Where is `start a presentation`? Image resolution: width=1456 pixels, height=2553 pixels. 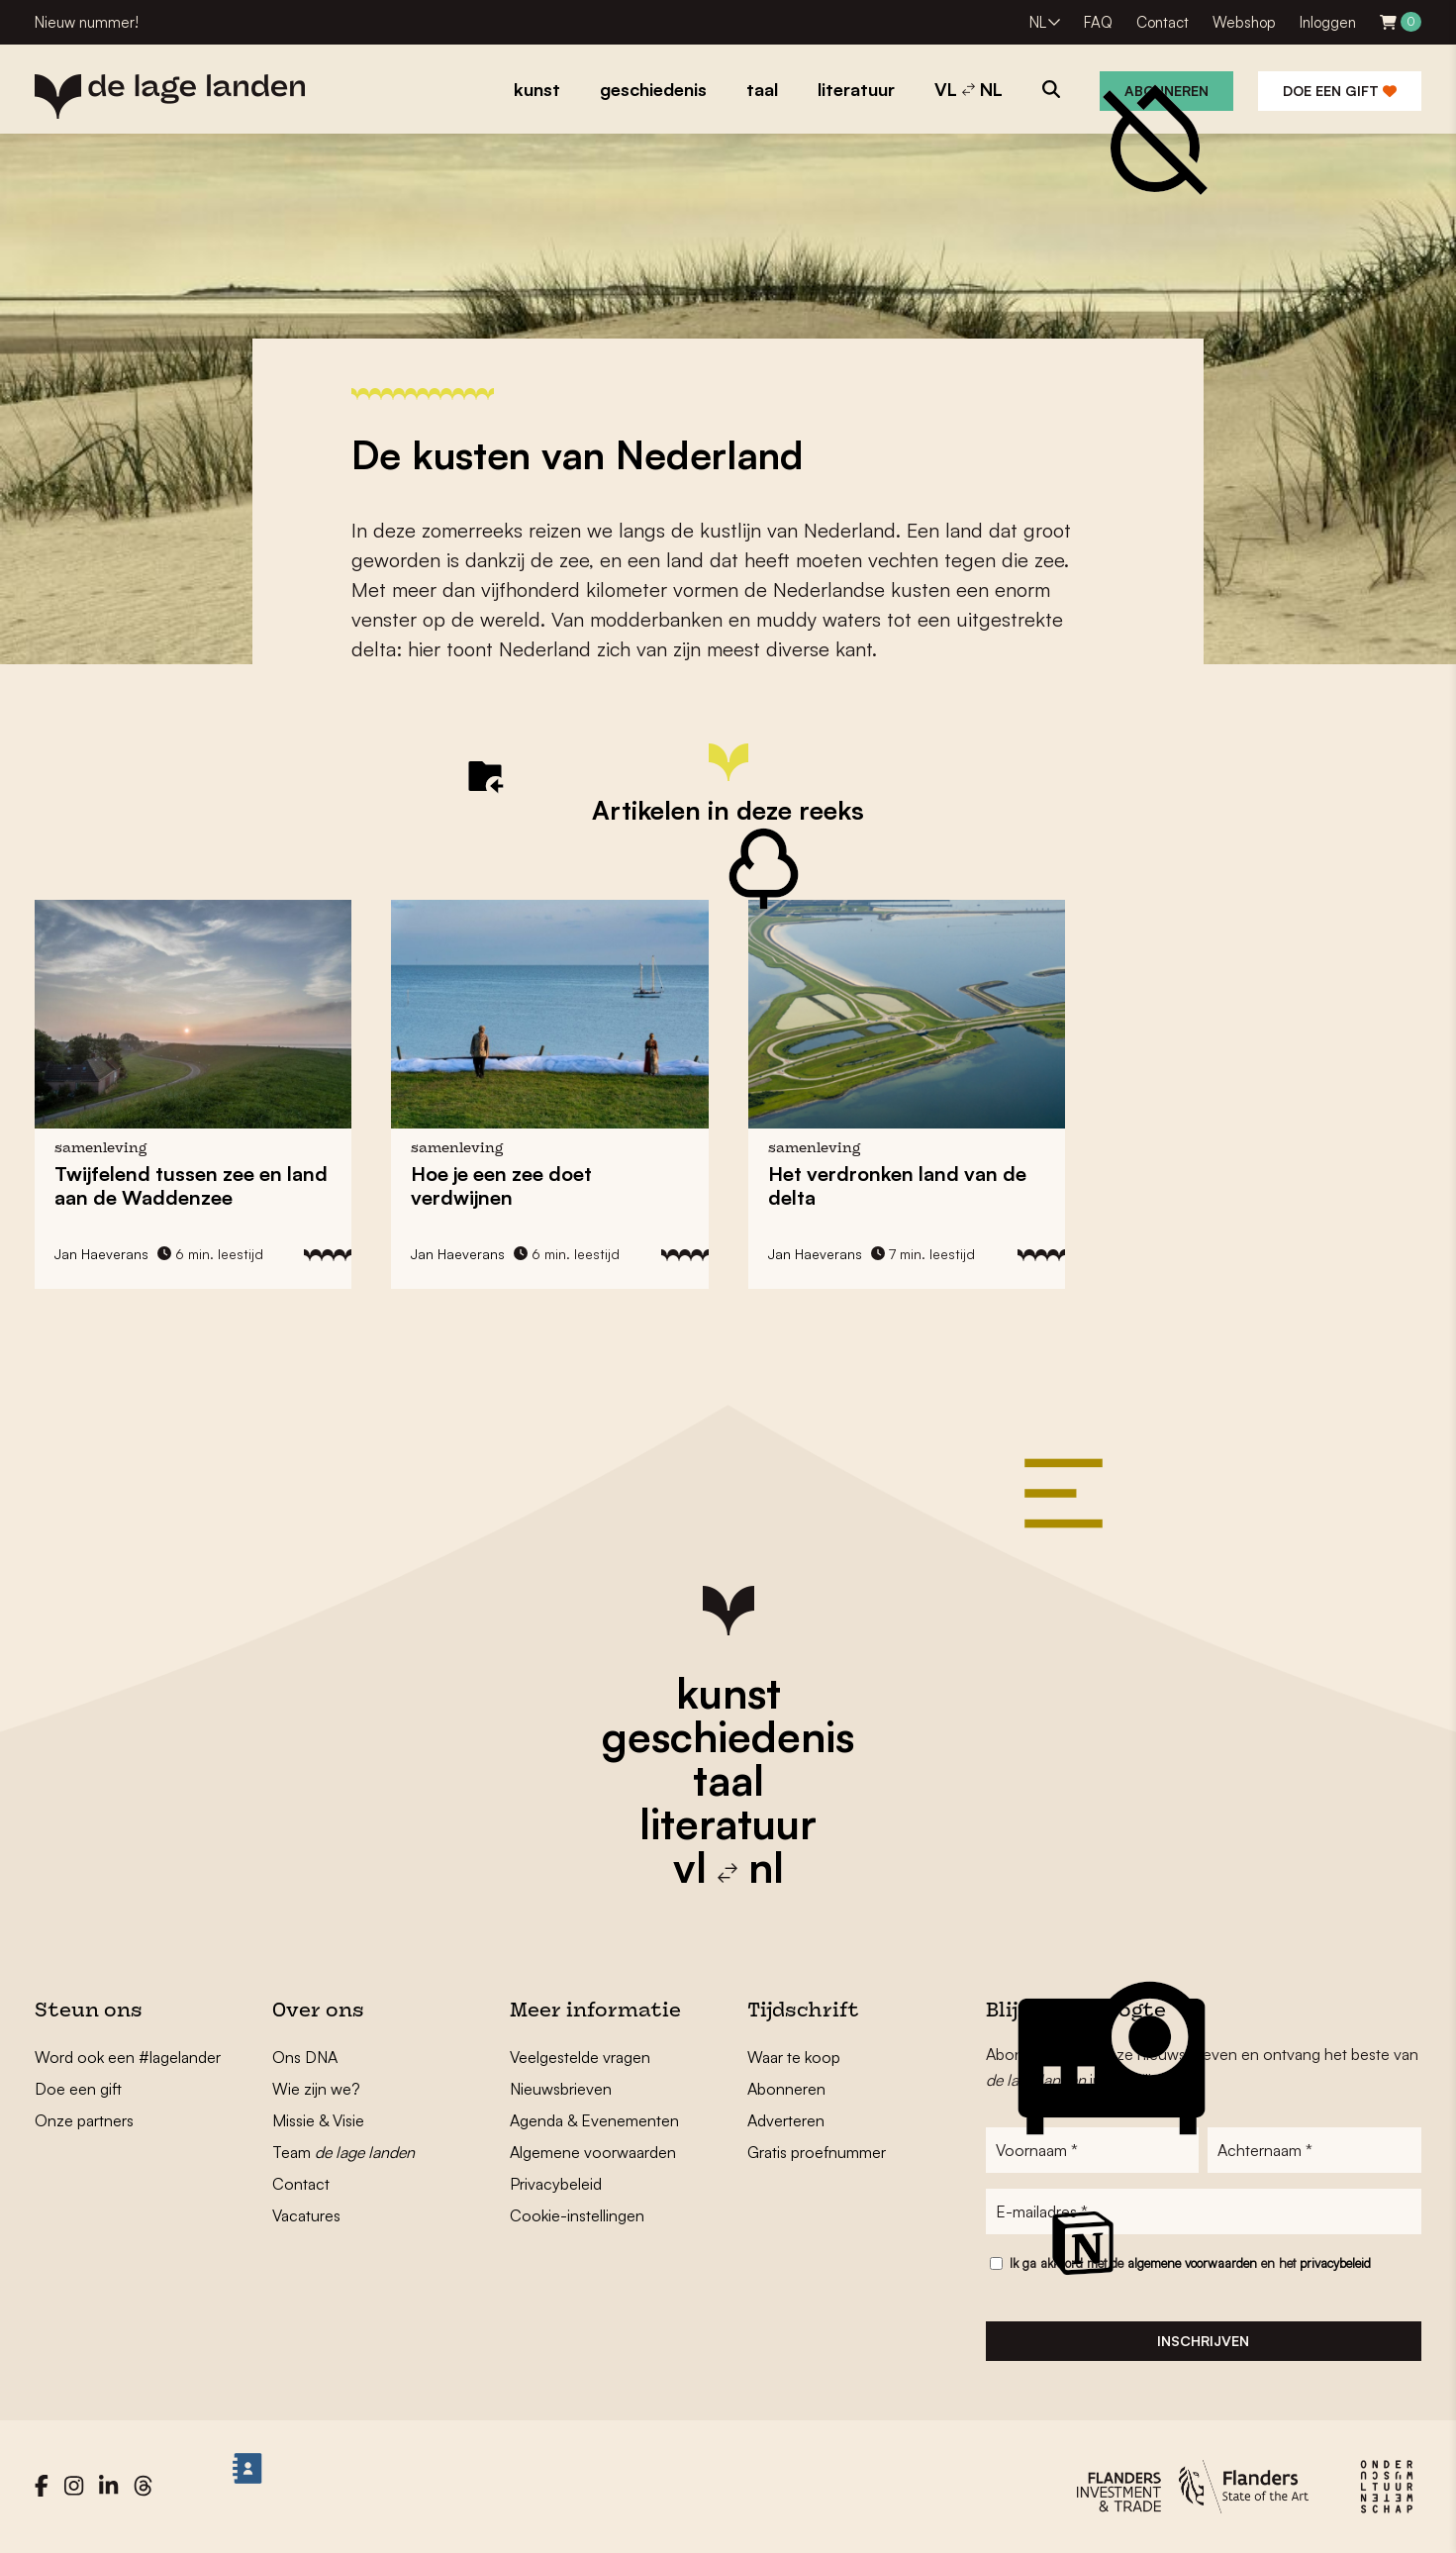
start a presentation is located at coordinates (1112, 2058).